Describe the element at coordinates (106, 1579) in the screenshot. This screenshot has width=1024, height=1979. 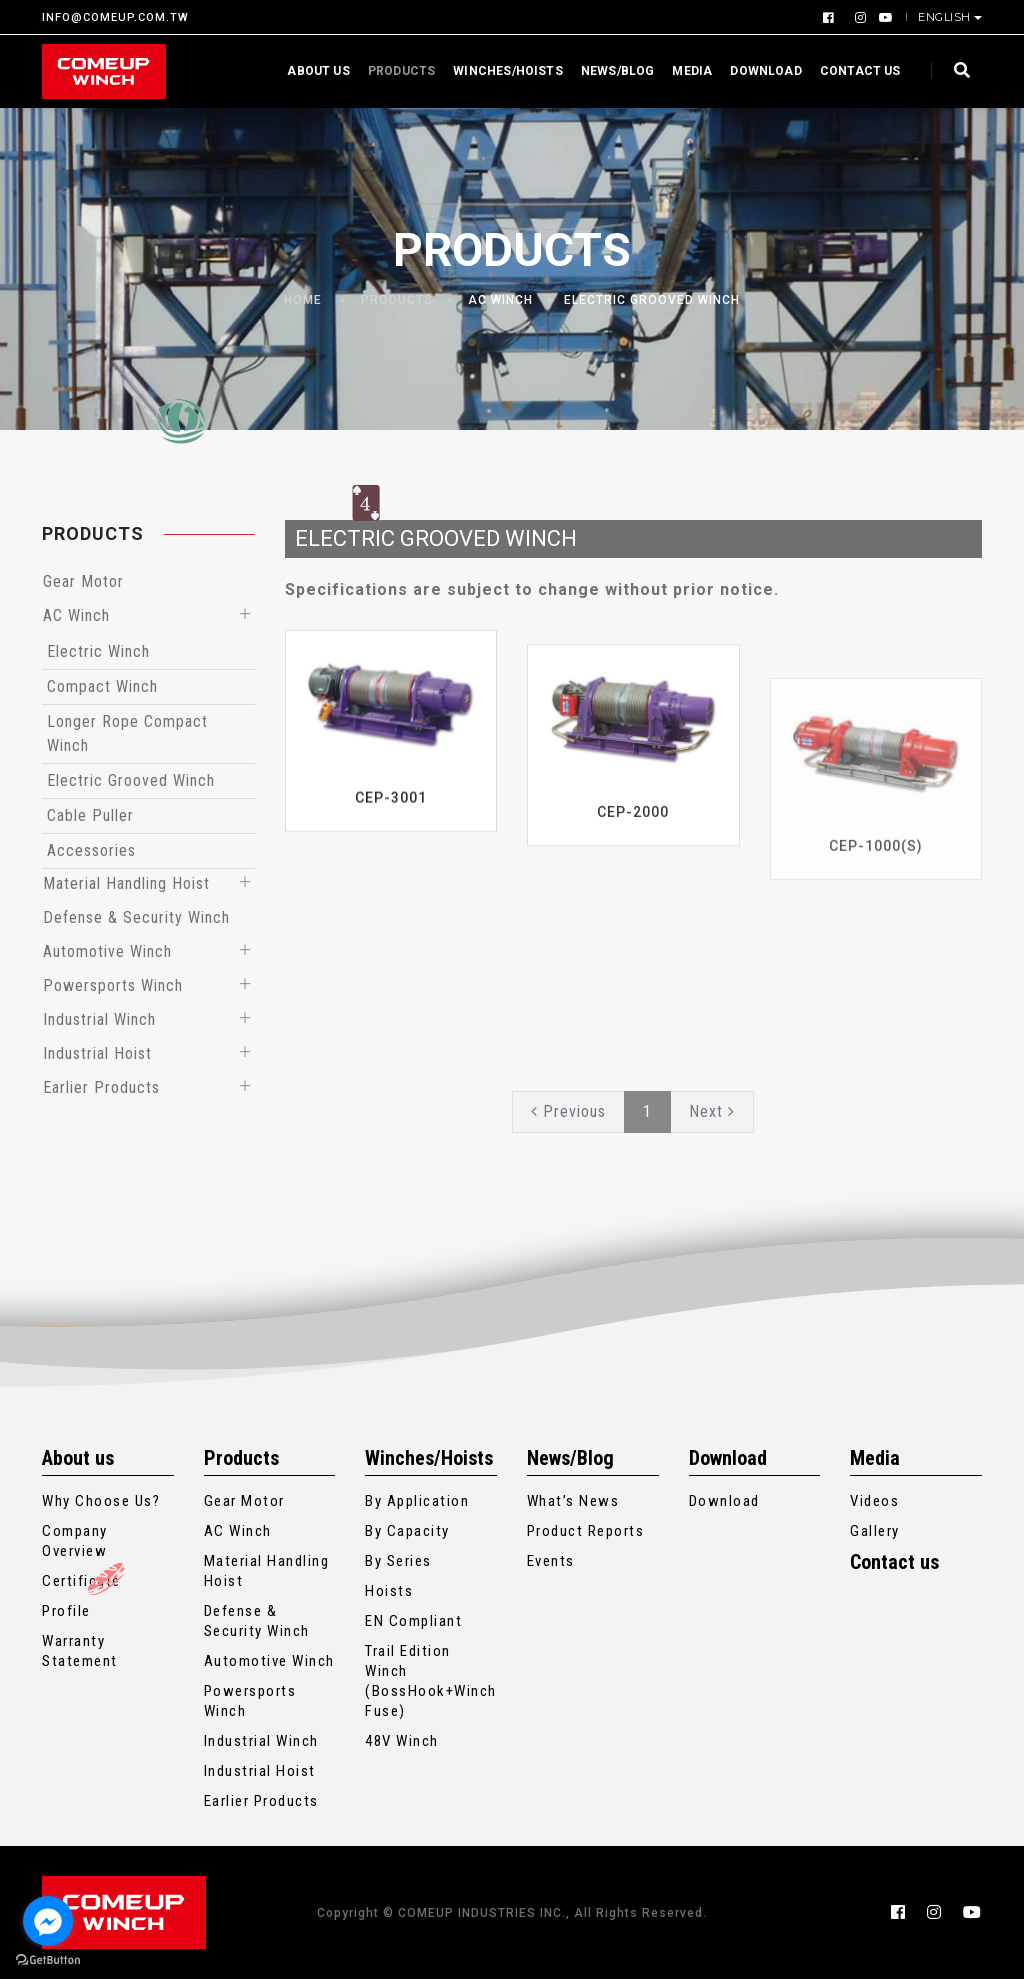
I see `access food or dining options` at that location.